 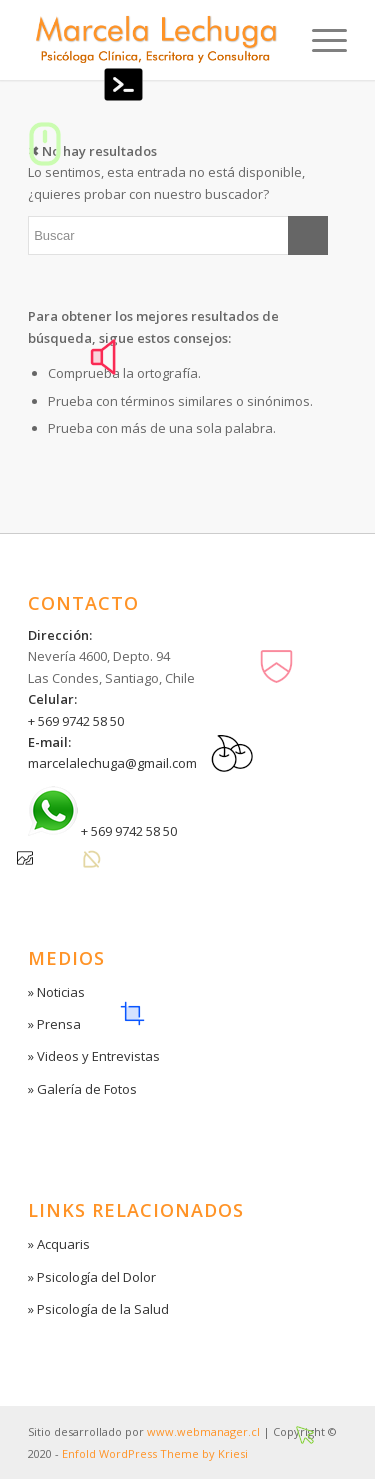 I want to click on security or protection status indicator, so click(x=276, y=664).